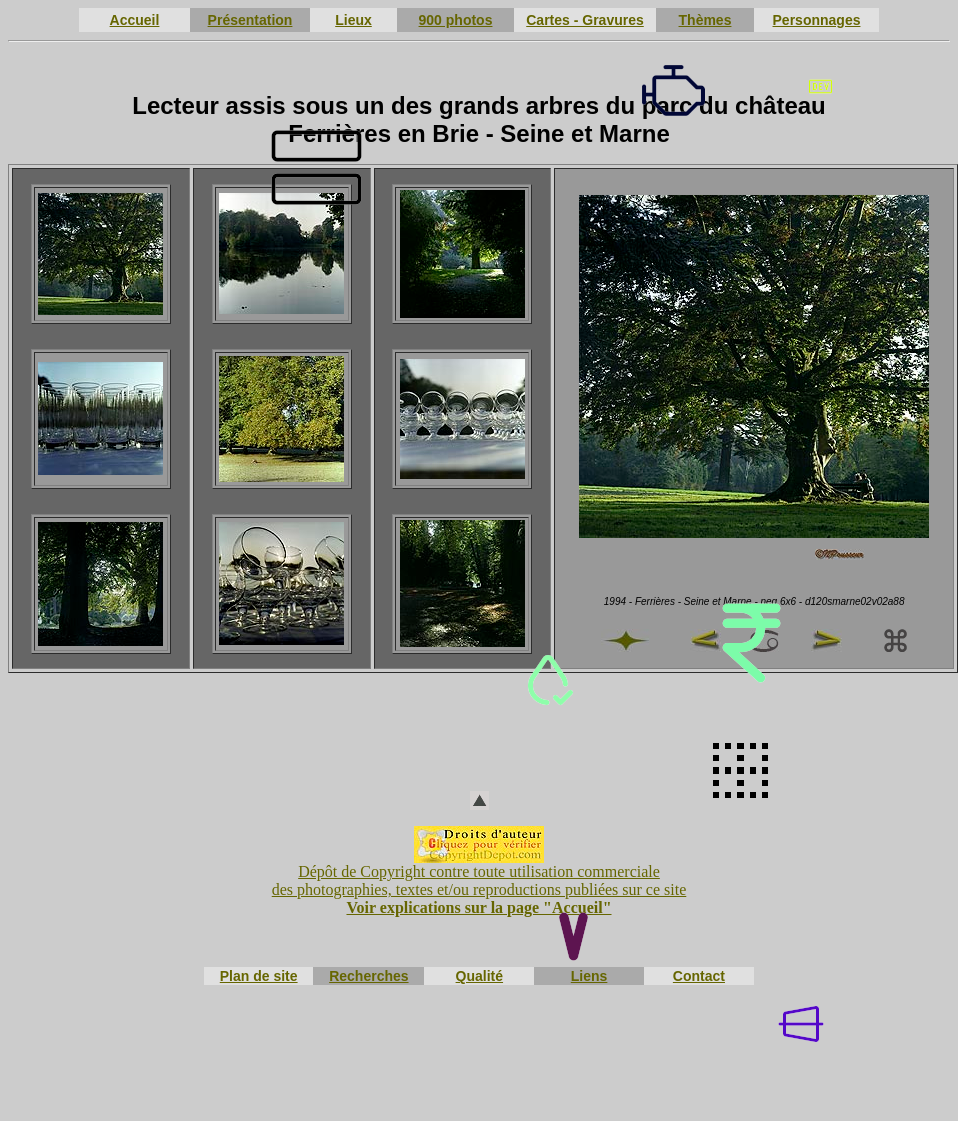  What do you see at coordinates (820, 86) in the screenshot?
I see `visit the DEV Community platform` at bounding box center [820, 86].